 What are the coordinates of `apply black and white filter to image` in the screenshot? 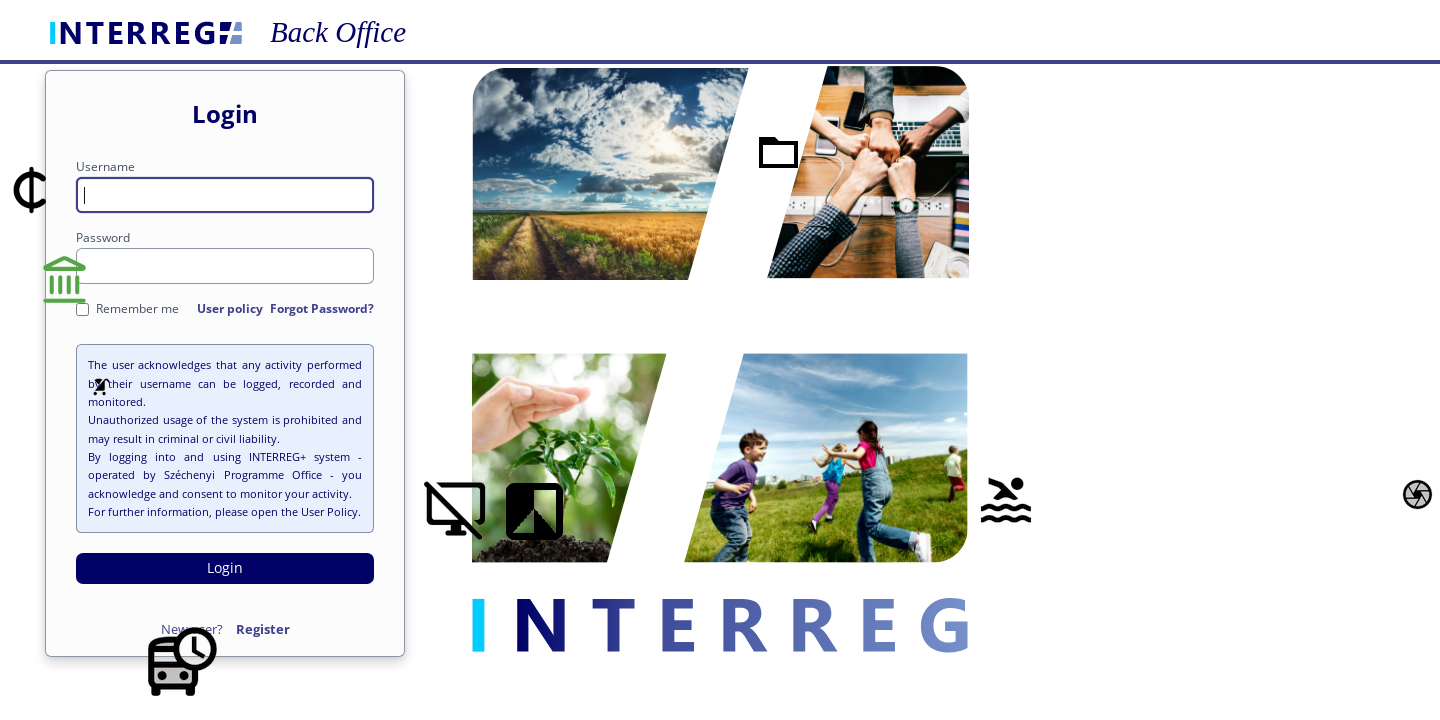 It's located at (534, 511).